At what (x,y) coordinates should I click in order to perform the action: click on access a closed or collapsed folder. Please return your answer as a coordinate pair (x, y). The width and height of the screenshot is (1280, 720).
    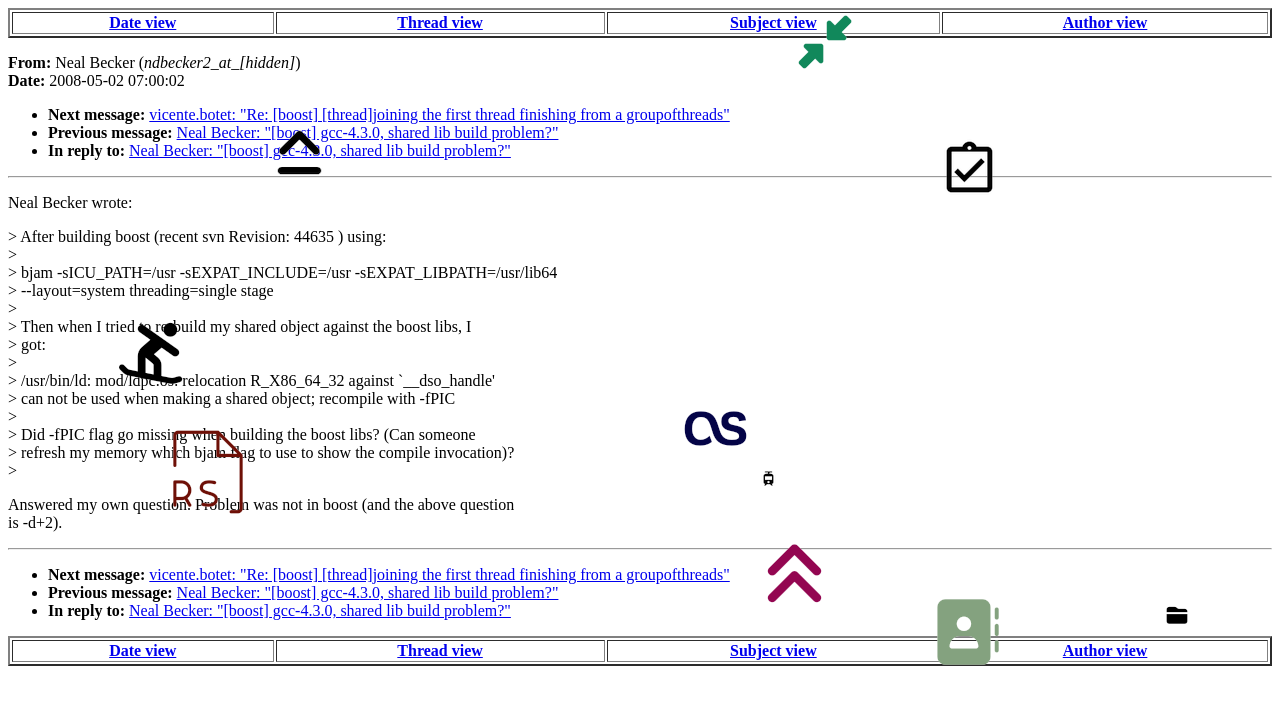
    Looking at the image, I should click on (1177, 616).